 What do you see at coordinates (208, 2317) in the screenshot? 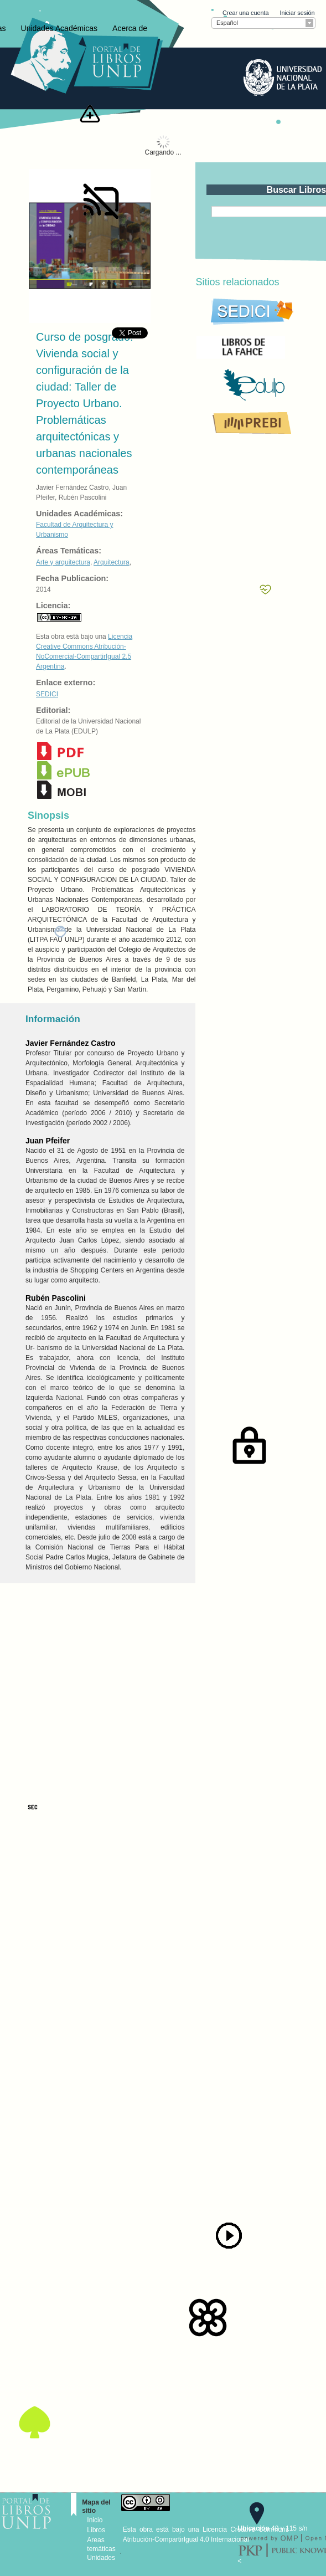
I see `access nature or garden-related content` at bounding box center [208, 2317].